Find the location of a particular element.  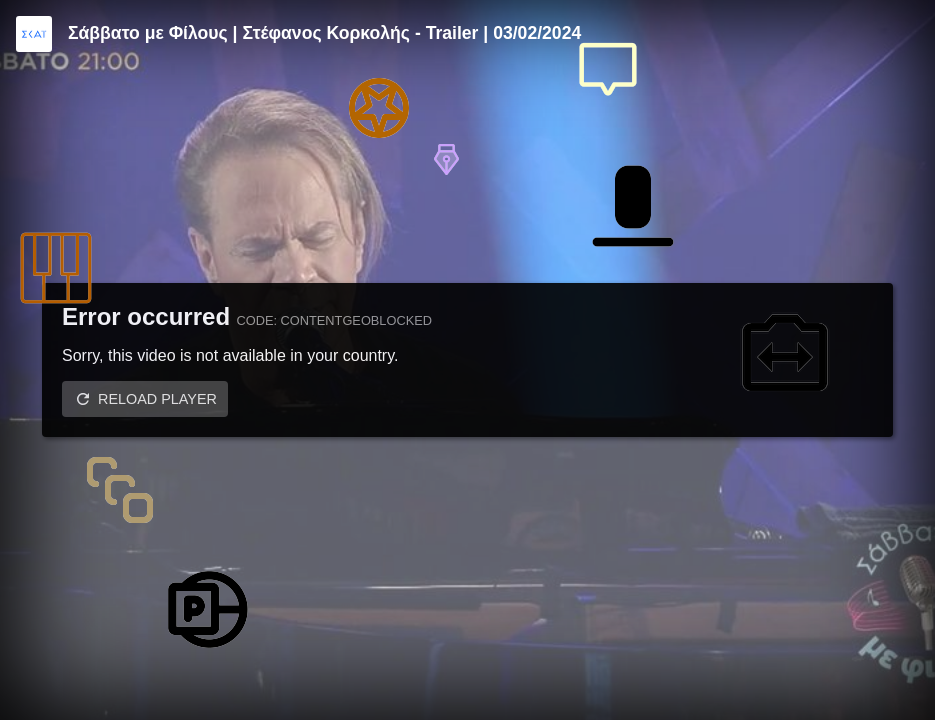

open chat or messaging is located at coordinates (608, 67).